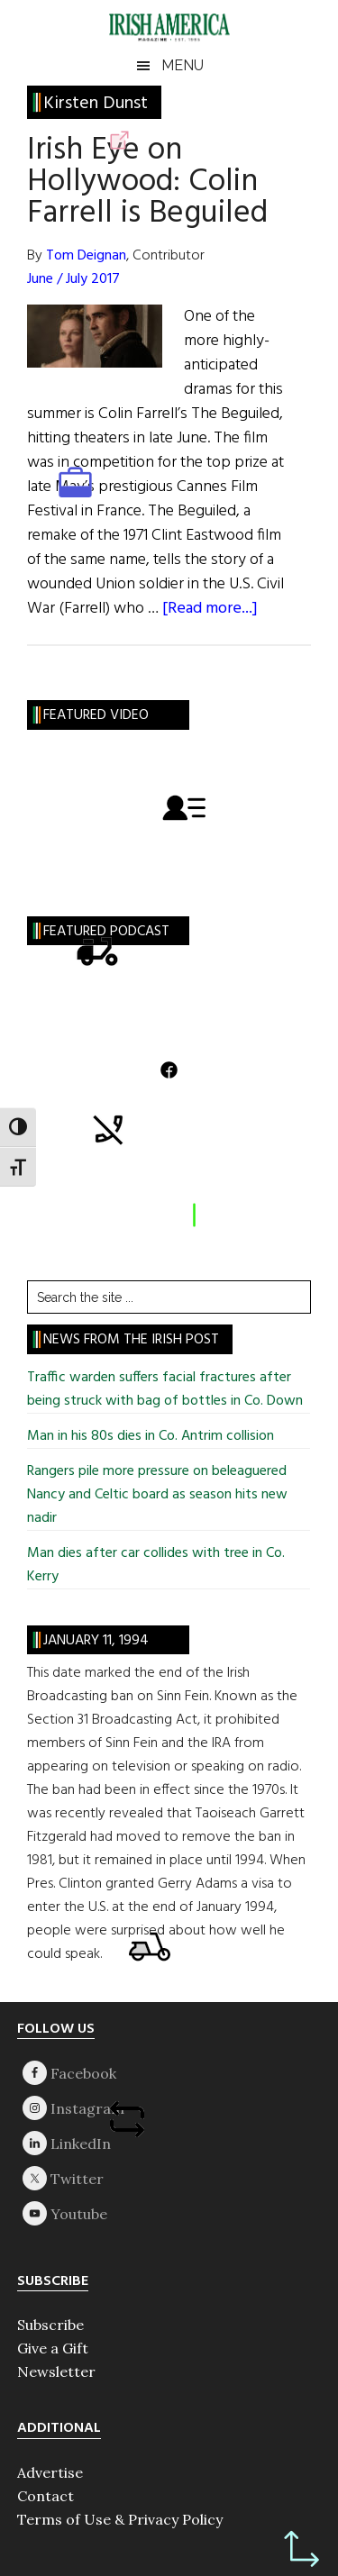 Image resolution: width=338 pixels, height=2576 pixels. Describe the element at coordinates (109, 1129) in the screenshot. I see `phone calls are disabled or unavailable` at that location.